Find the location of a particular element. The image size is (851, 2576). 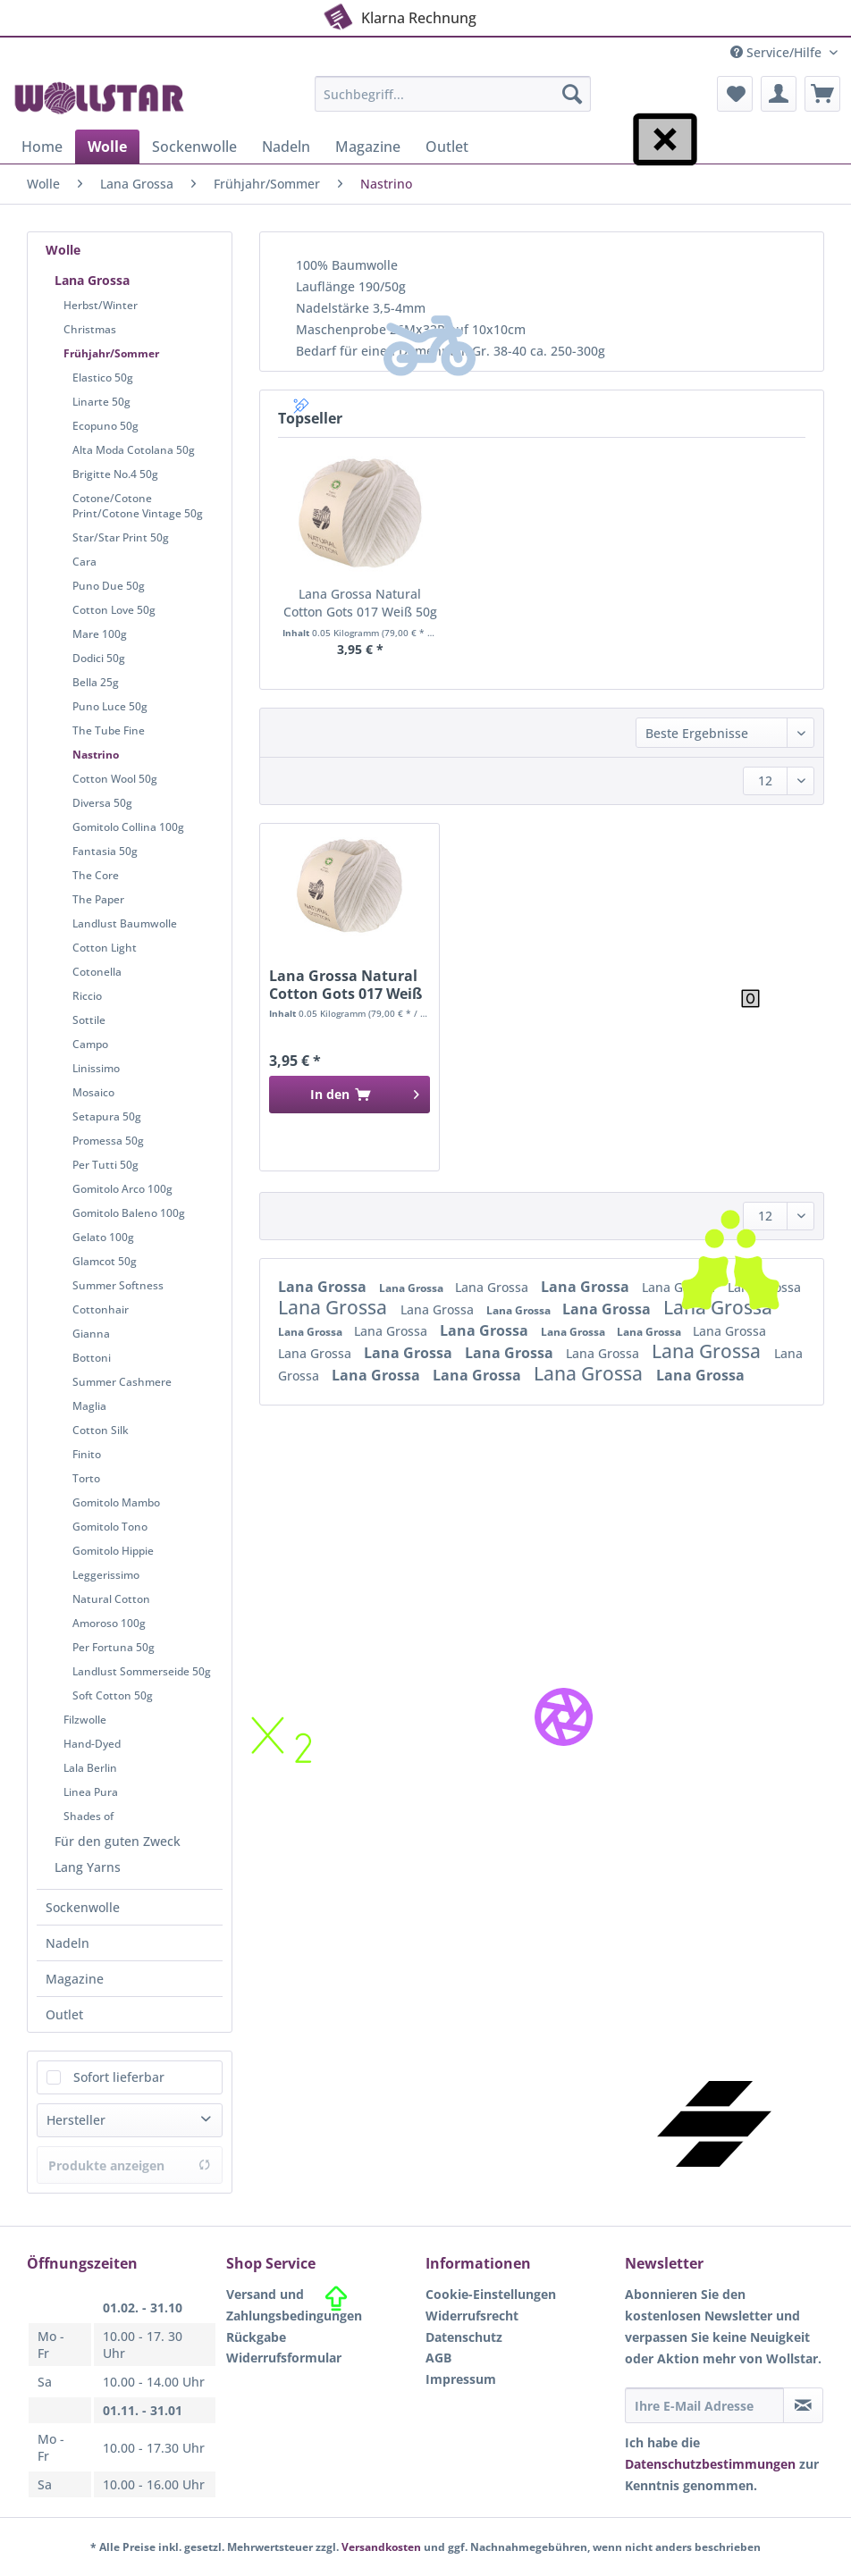

stencil framework logo is located at coordinates (714, 2124).